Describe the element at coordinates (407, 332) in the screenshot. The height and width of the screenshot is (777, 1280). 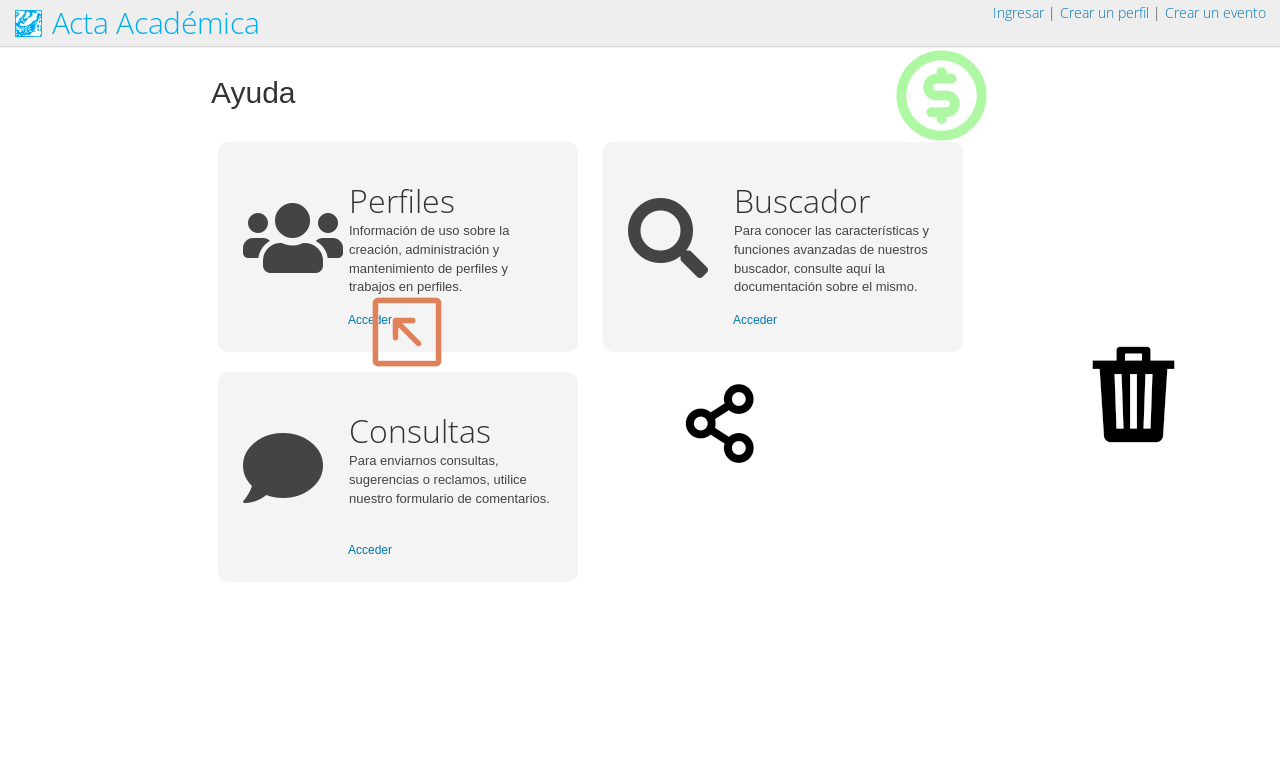
I see `navigate to previous screen or parent folder` at that location.